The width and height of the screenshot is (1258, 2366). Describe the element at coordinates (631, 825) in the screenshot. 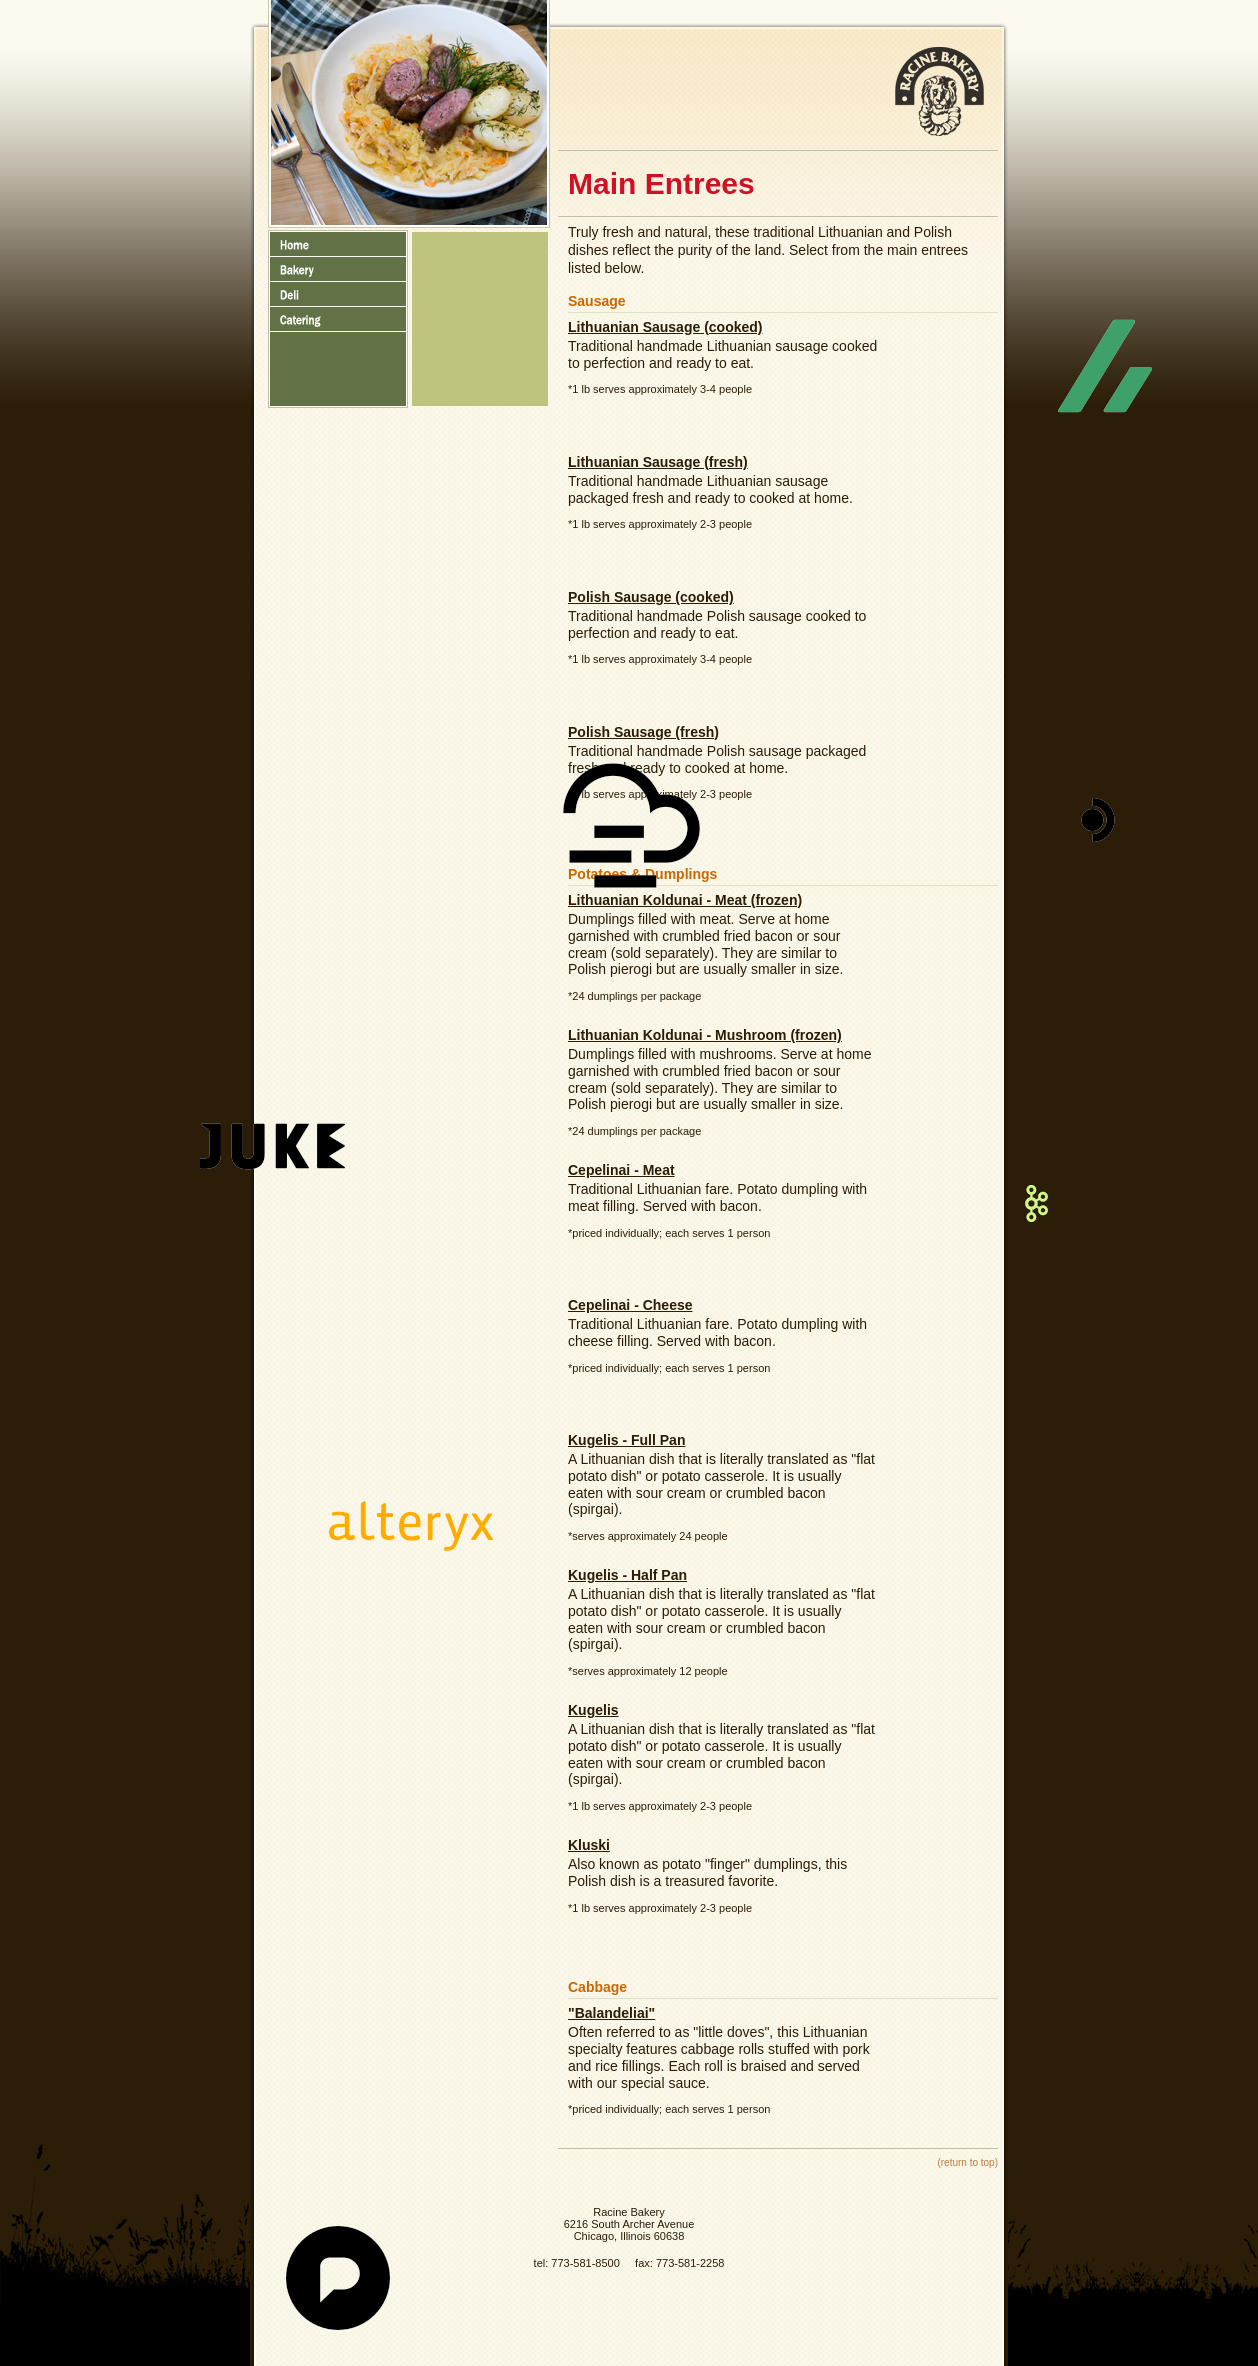

I see `view current wind conditions` at that location.